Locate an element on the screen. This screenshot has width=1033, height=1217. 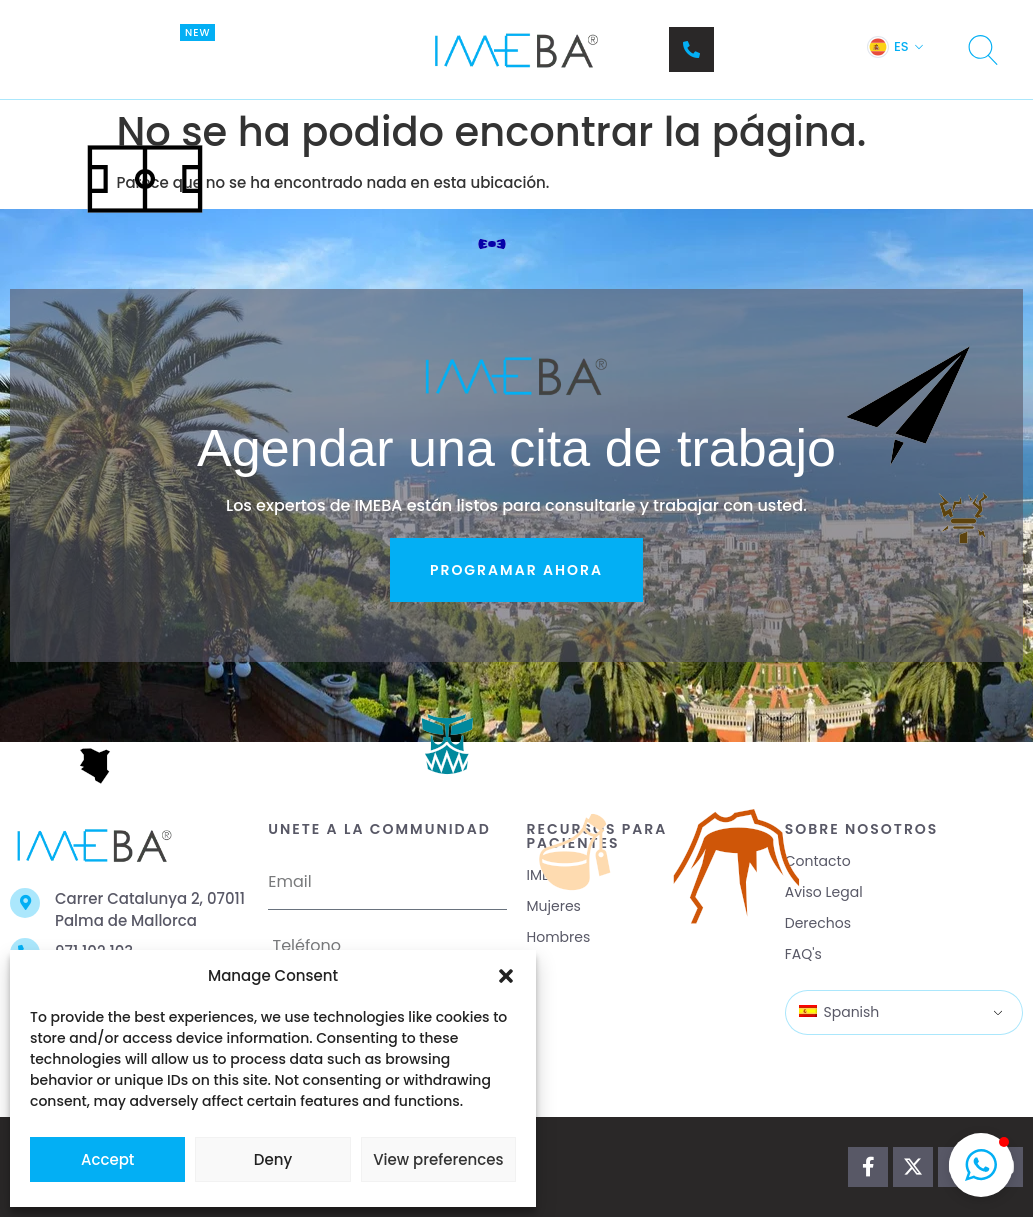
indicates a volcano or volcanic area on a map is located at coordinates (736, 860).